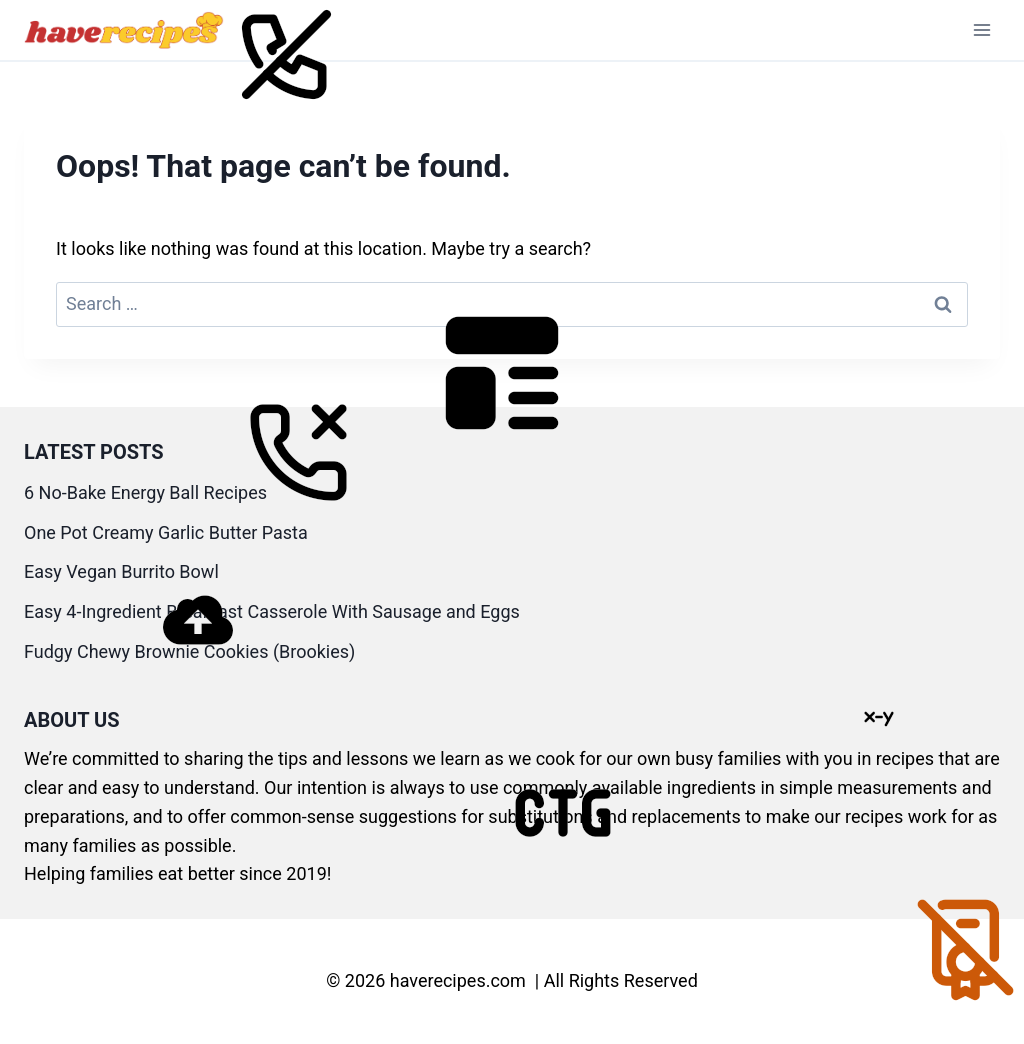 This screenshot has height=1044, width=1024. What do you see at coordinates (879, 717) in the screenshot?
I see `subtract y value from x in a calculation` at bounding box center [879, 717].